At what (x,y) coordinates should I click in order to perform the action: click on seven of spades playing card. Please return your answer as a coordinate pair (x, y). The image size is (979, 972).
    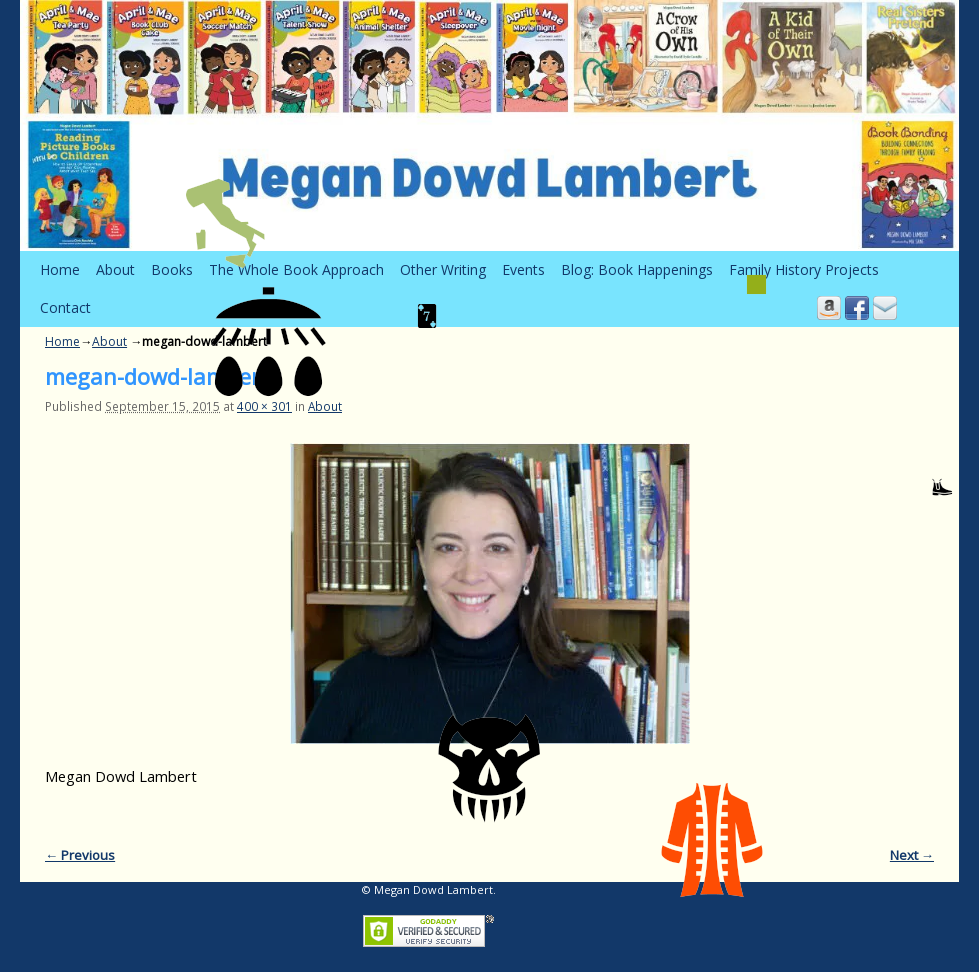
    Looking at the image, I should click on (427, 316).